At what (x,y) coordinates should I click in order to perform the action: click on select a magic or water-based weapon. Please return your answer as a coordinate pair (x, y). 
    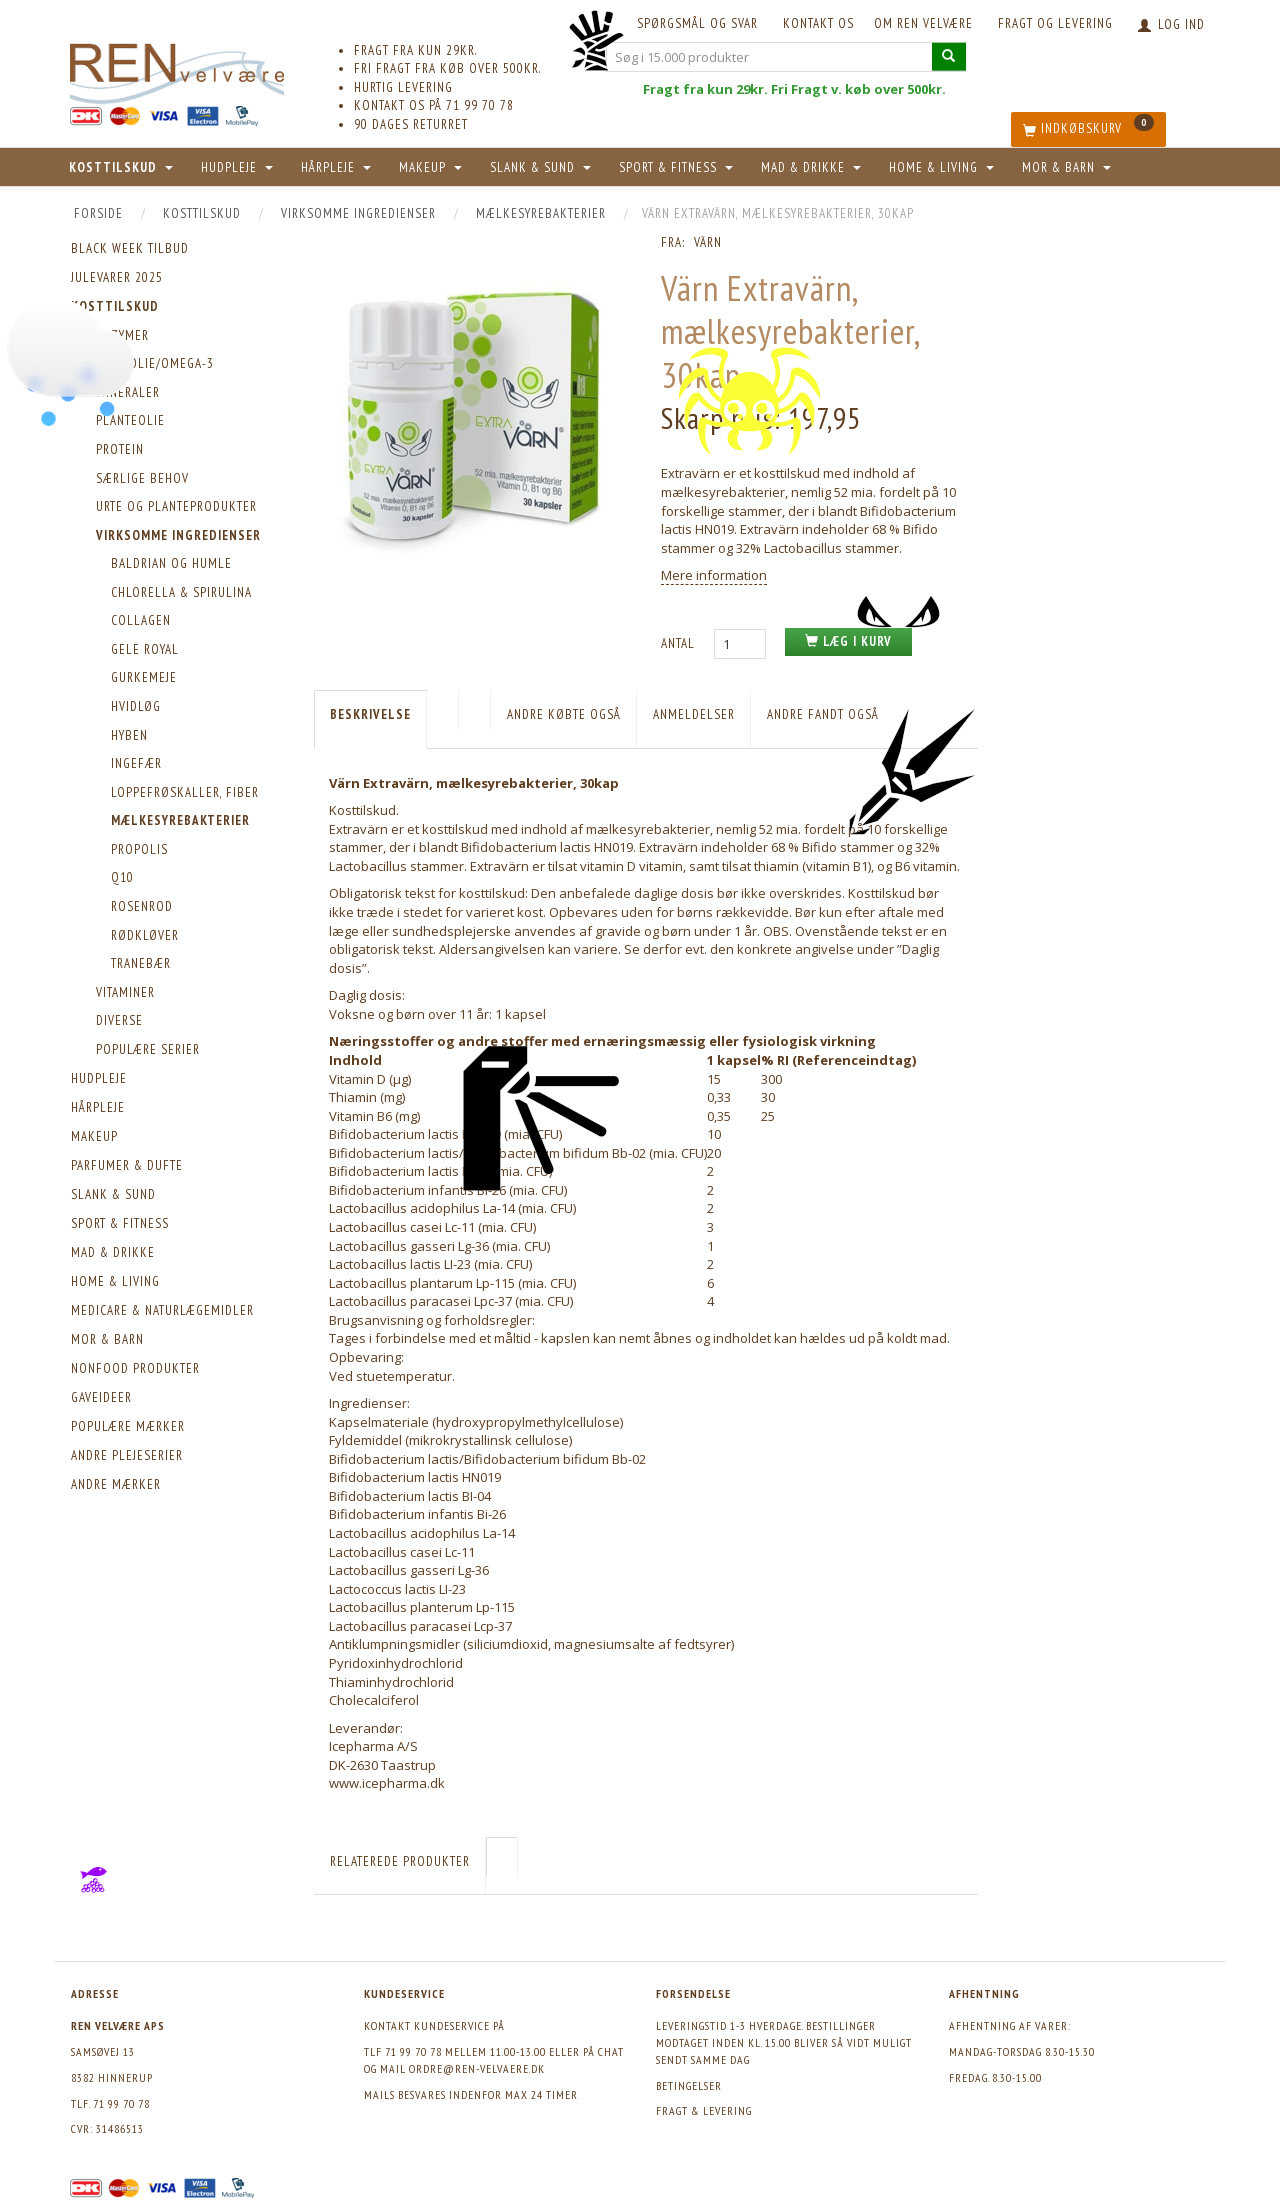
    Looking at the image, I should click on (912, 771).